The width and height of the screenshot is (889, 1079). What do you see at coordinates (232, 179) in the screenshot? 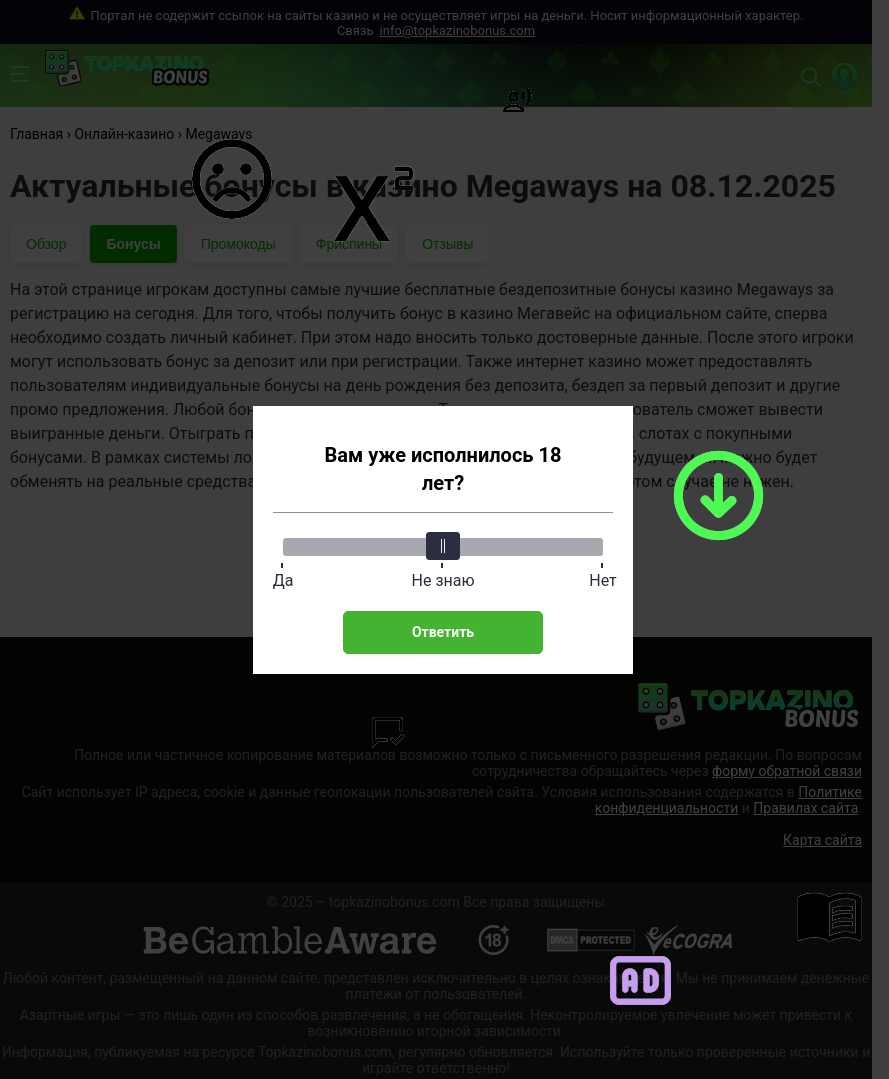
I see `rate your experience as negative` at bounding box center [232, 179].